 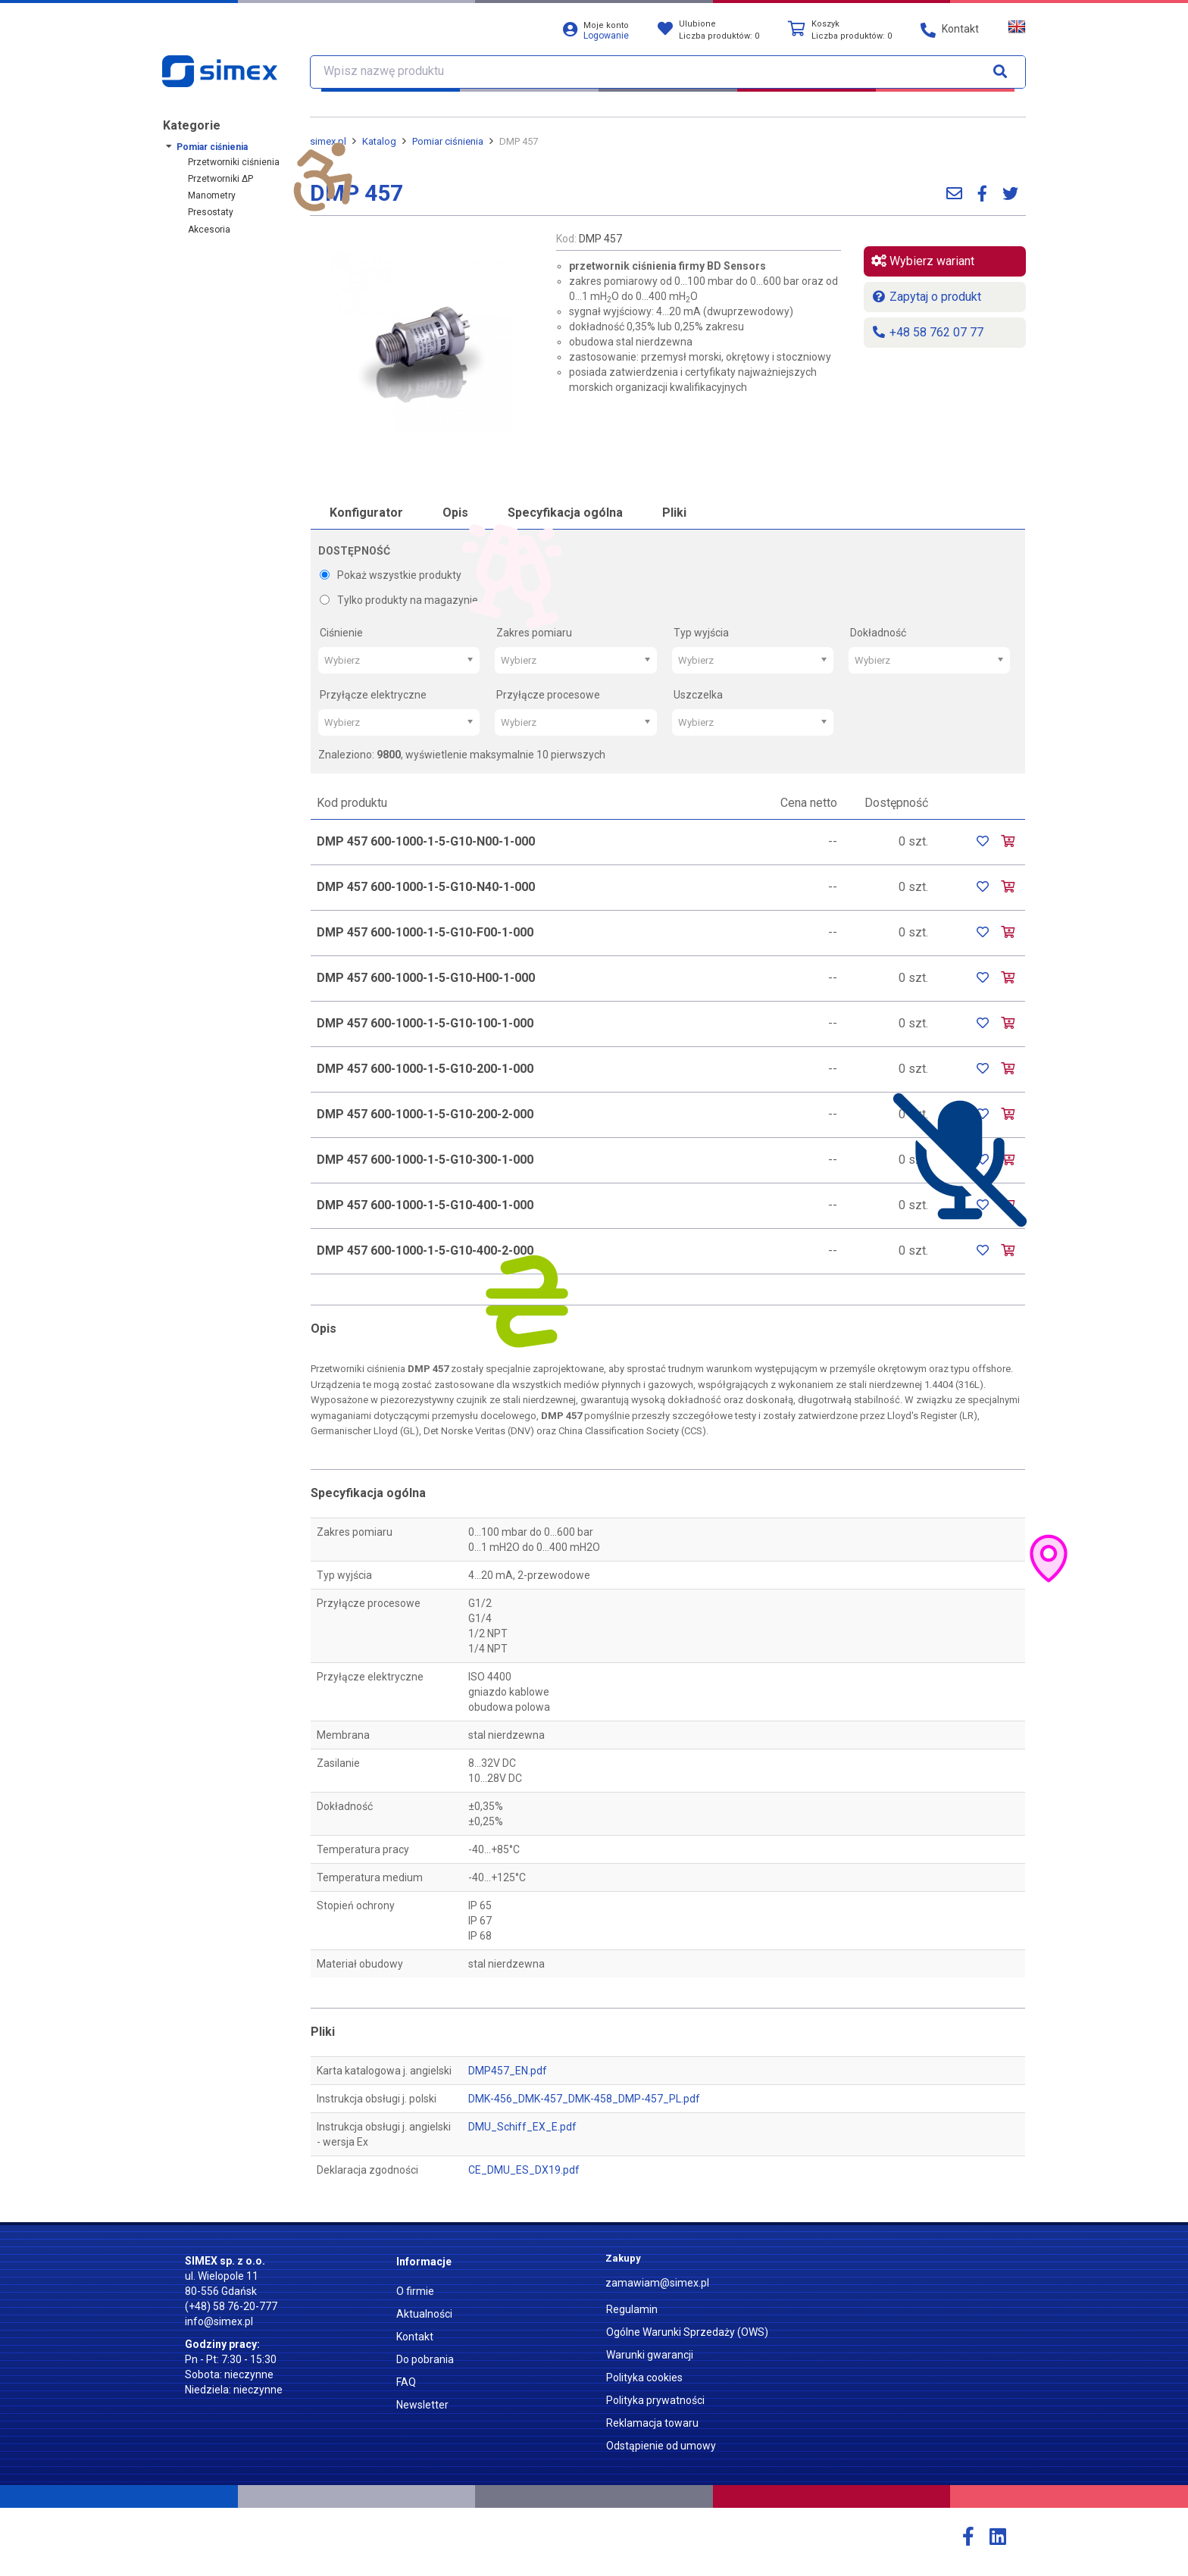 I want to click on view location on map, so click(x=1049, y=1558).